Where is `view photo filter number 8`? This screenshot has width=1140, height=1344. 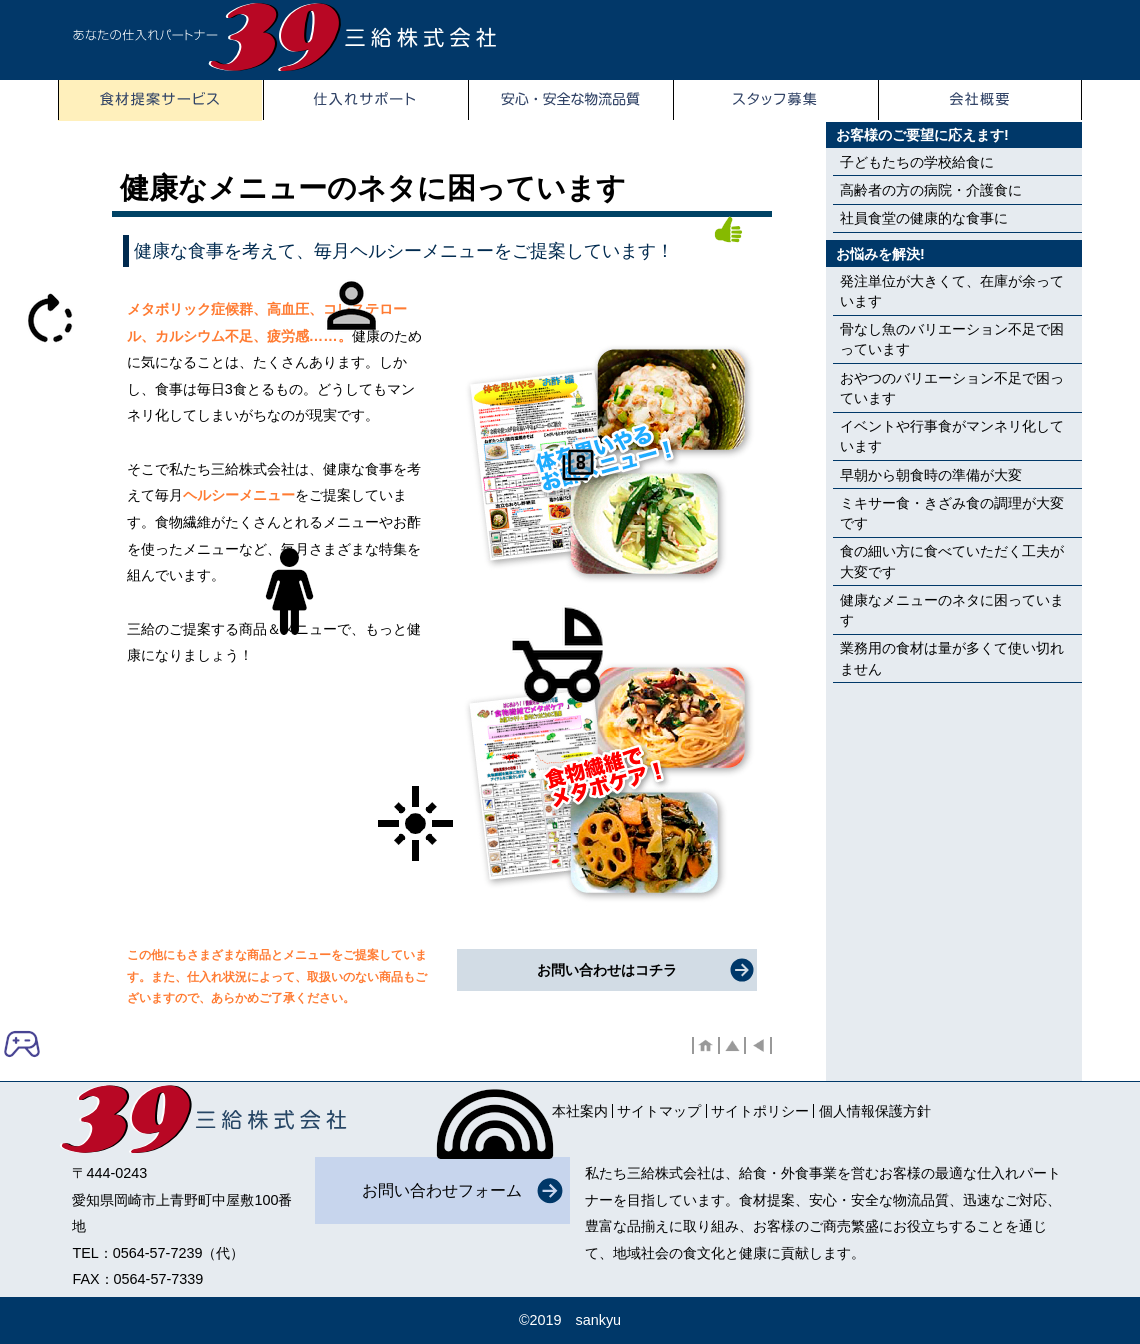
view photo filter number 8 is located at coordinates (578, 465).